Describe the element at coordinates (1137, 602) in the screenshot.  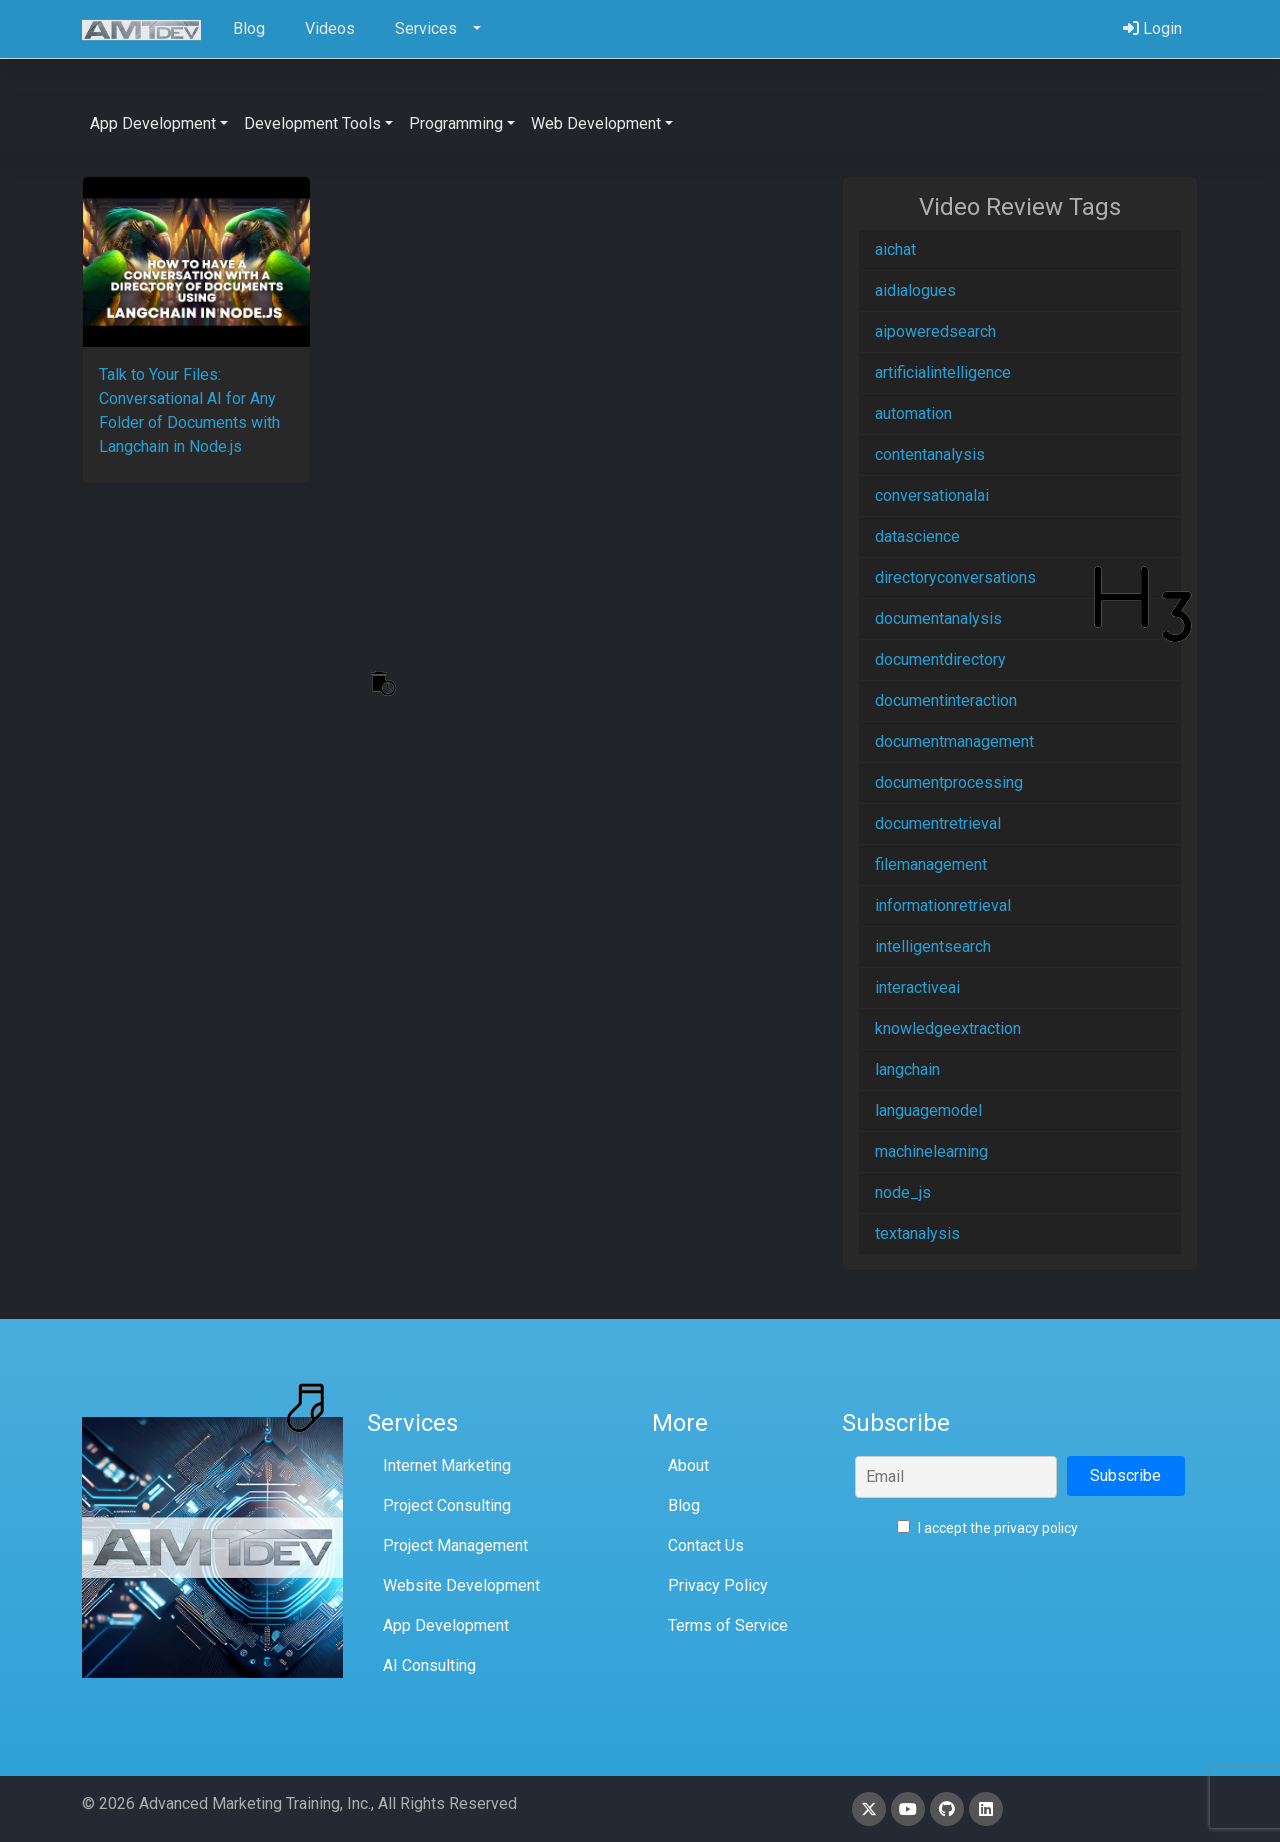
I see `format text as heading level 3` at that location.